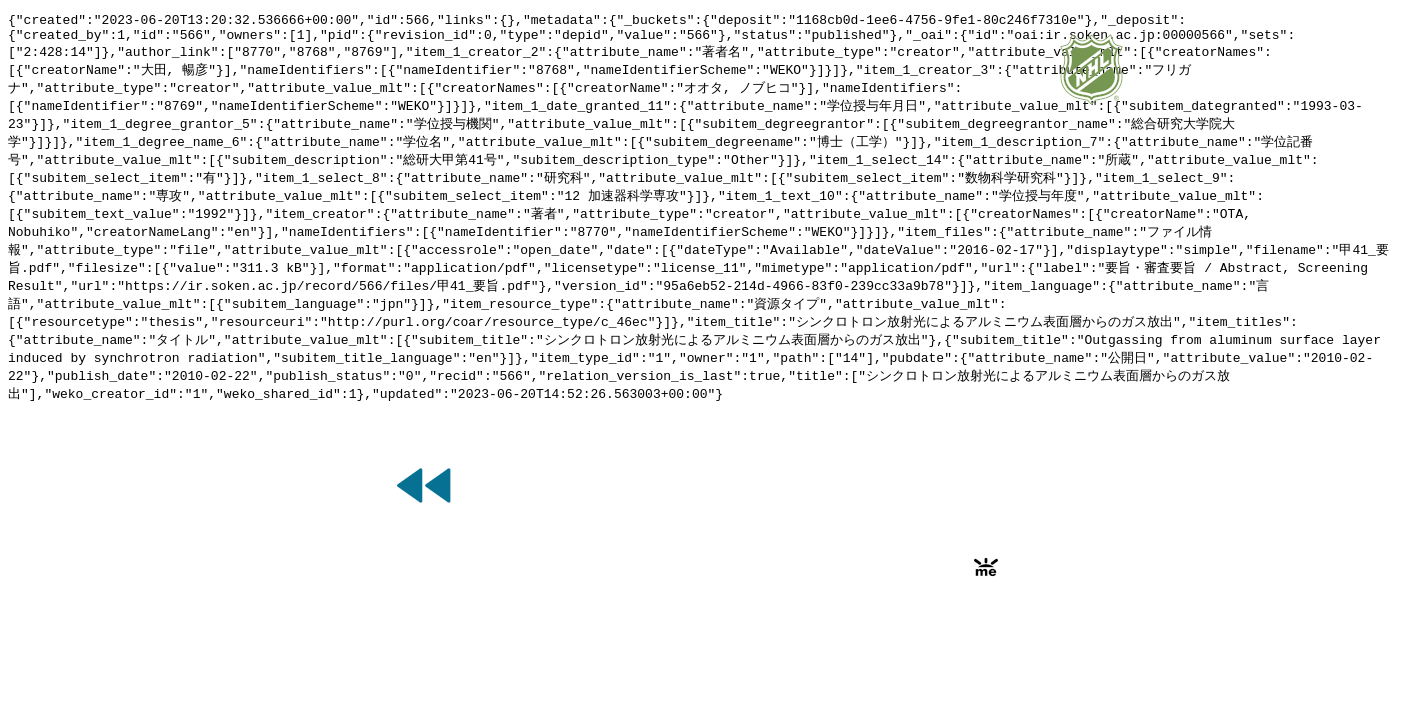 This screenshot has height=720, width=1402. I want to click on open the NHL app or website, so click(1091, 69).